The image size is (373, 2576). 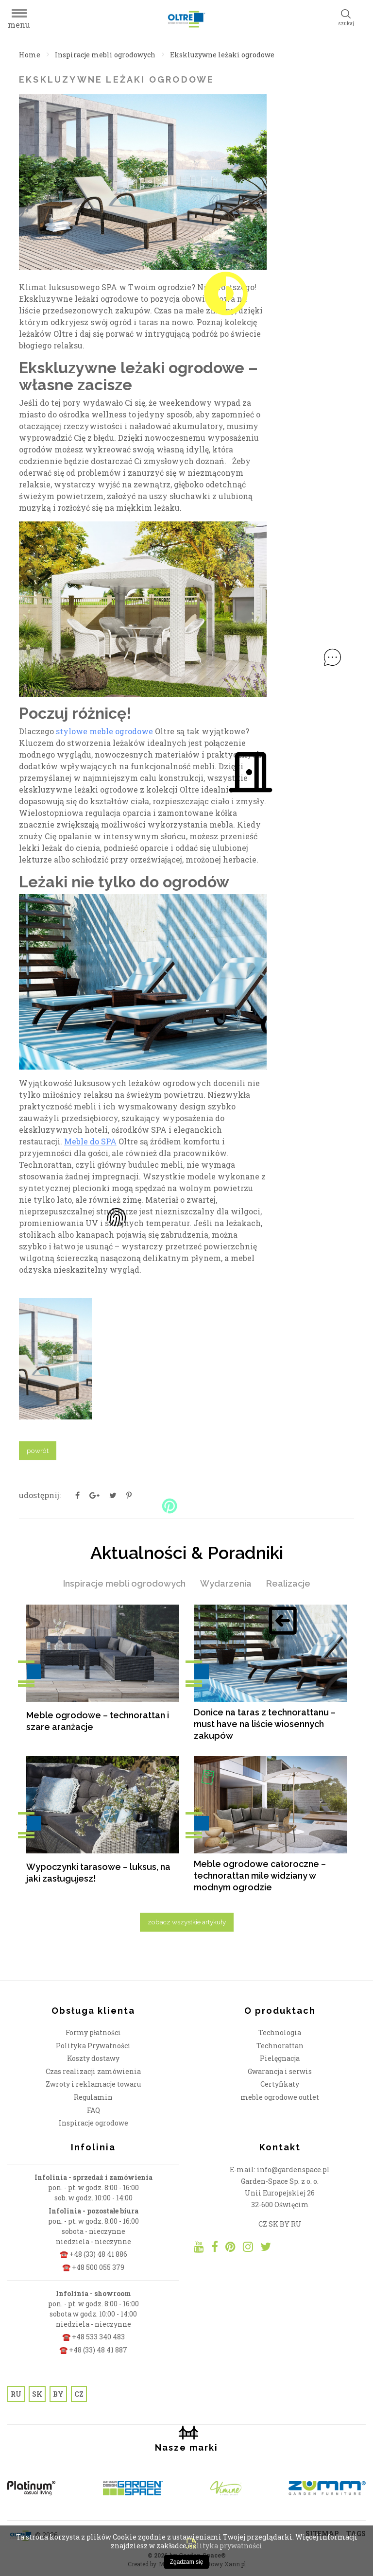 I want to click on navigate to bridges or overpasses on a map, so click(x=188, y=2433).